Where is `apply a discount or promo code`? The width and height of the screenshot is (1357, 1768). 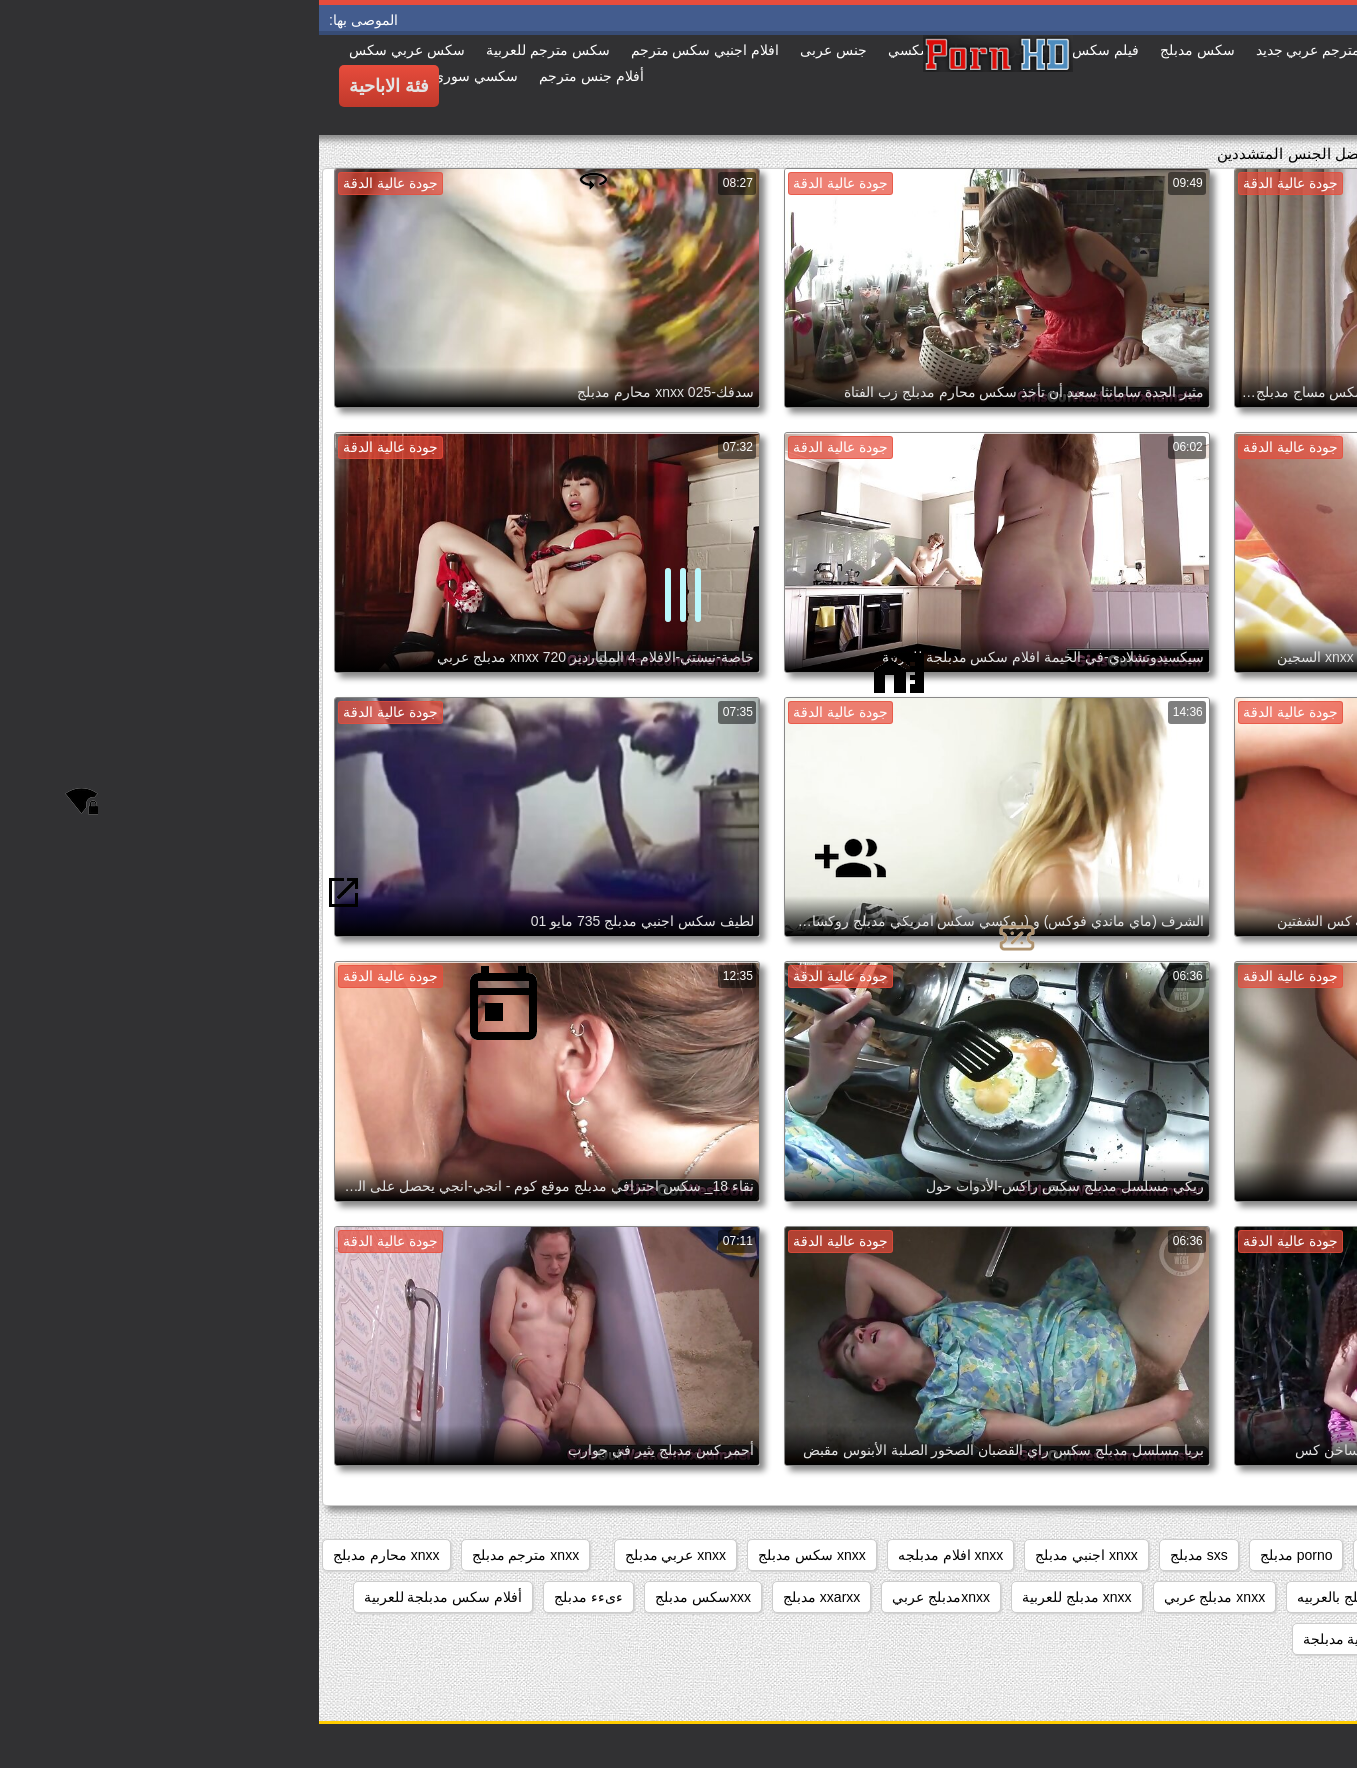 apply a discount or promo code is located at coordinates (1017, 938).